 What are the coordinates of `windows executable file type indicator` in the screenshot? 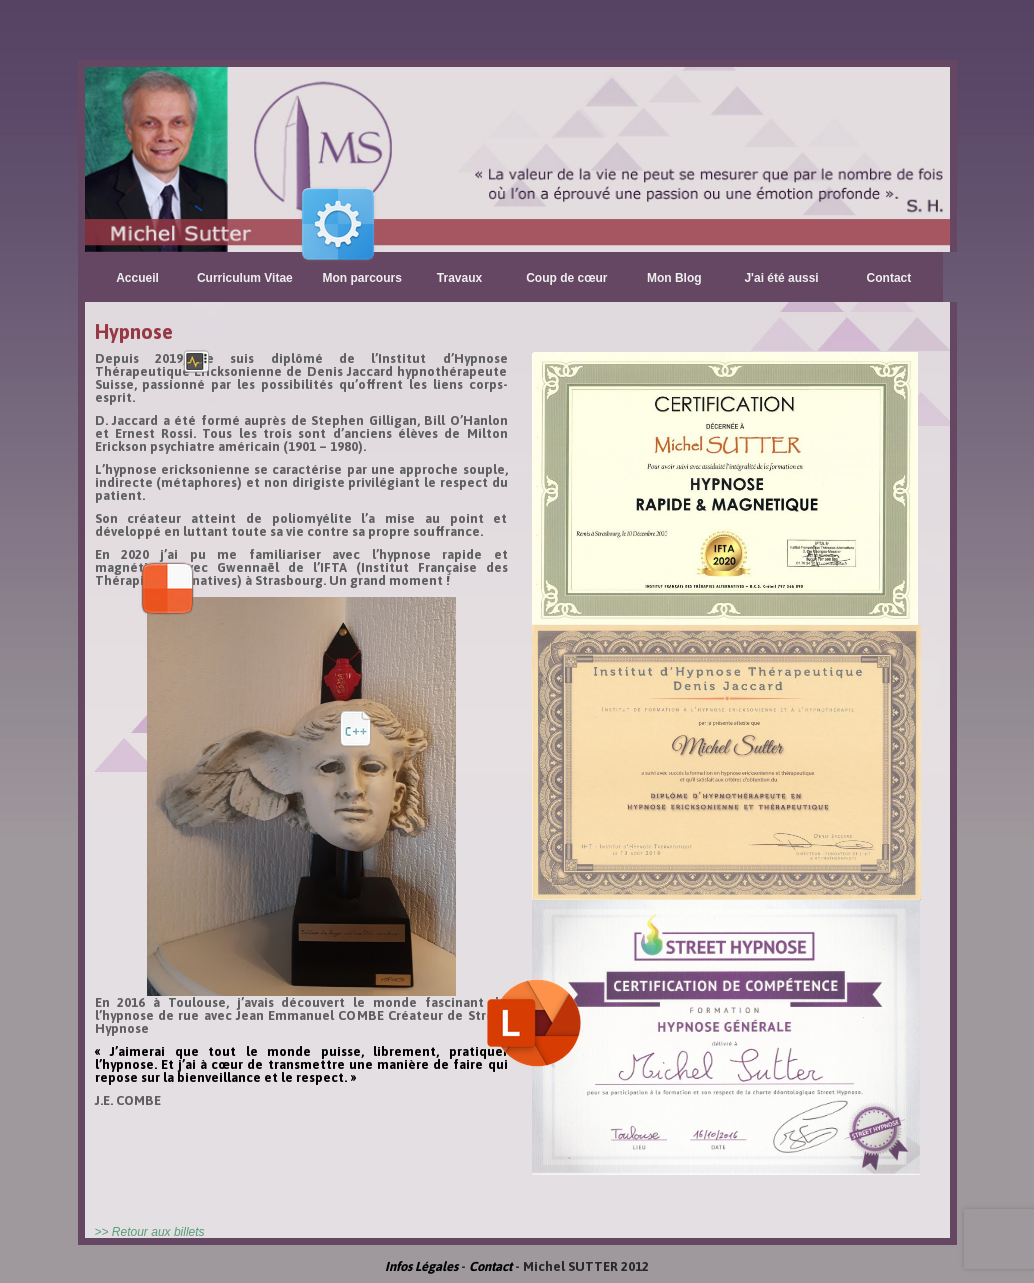 It's located at (338, 224).